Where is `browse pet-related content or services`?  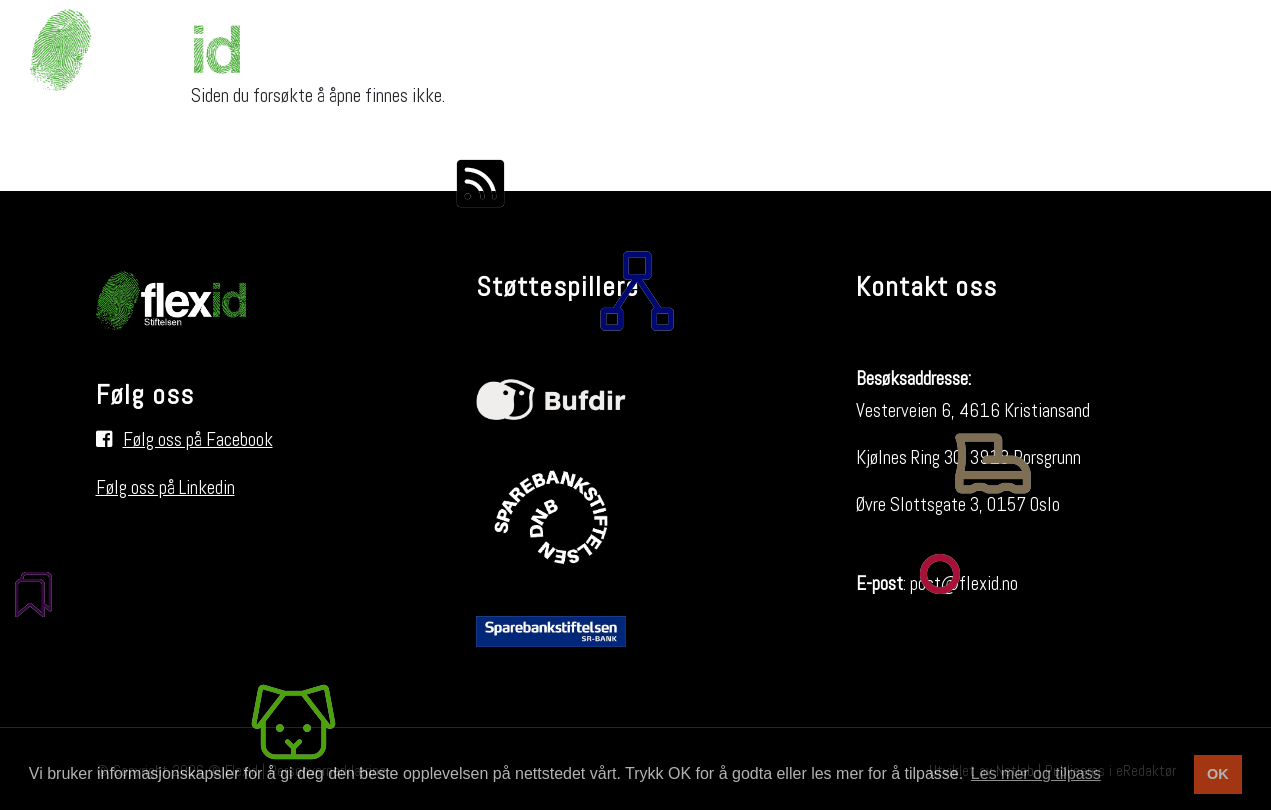
browse pet-related content or services is located at coordinates (293, 723).